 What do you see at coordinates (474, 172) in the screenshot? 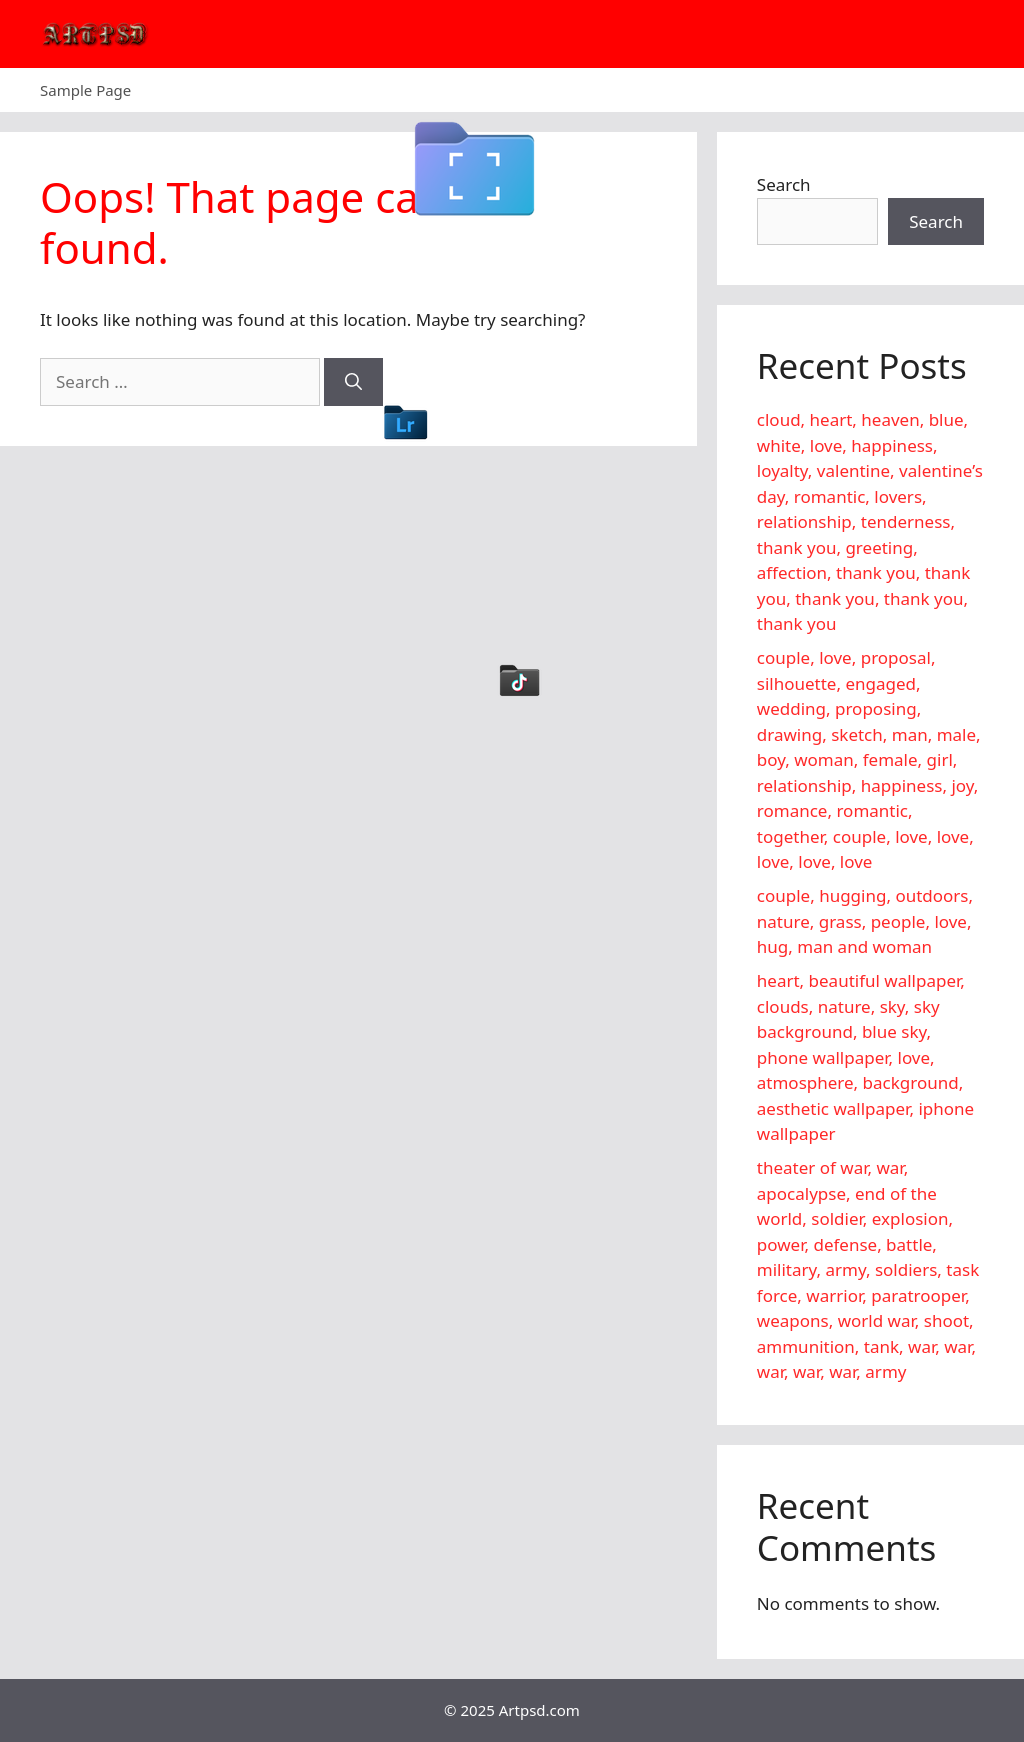
I see `open screenshots folder` at bounding box center [474, 172].